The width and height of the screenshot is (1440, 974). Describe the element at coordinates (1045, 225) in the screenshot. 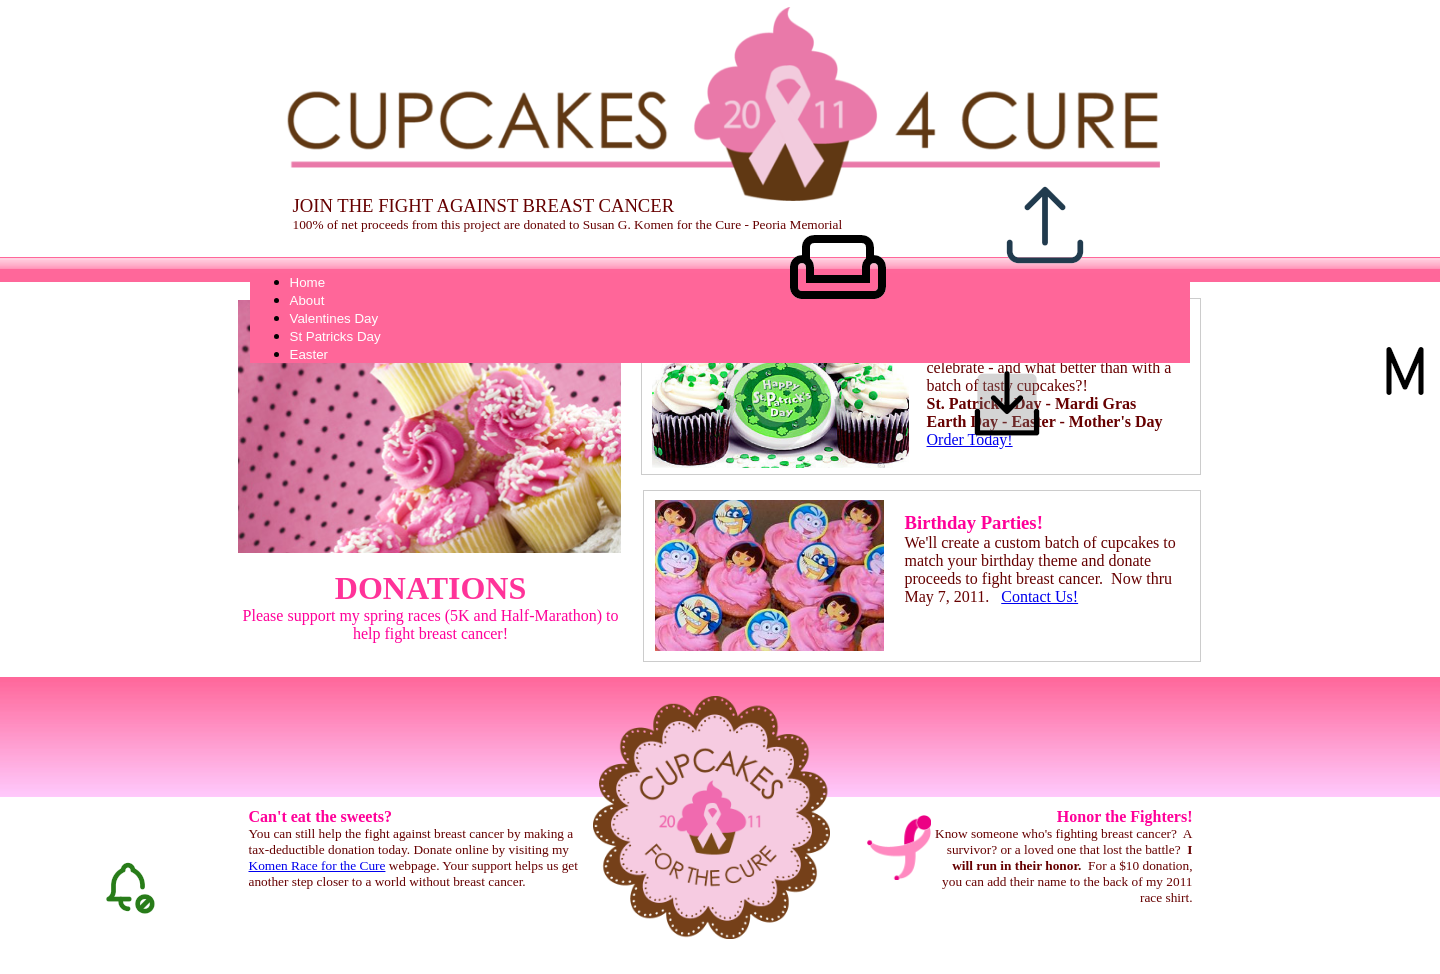

I see `upload a file or document` at that location.